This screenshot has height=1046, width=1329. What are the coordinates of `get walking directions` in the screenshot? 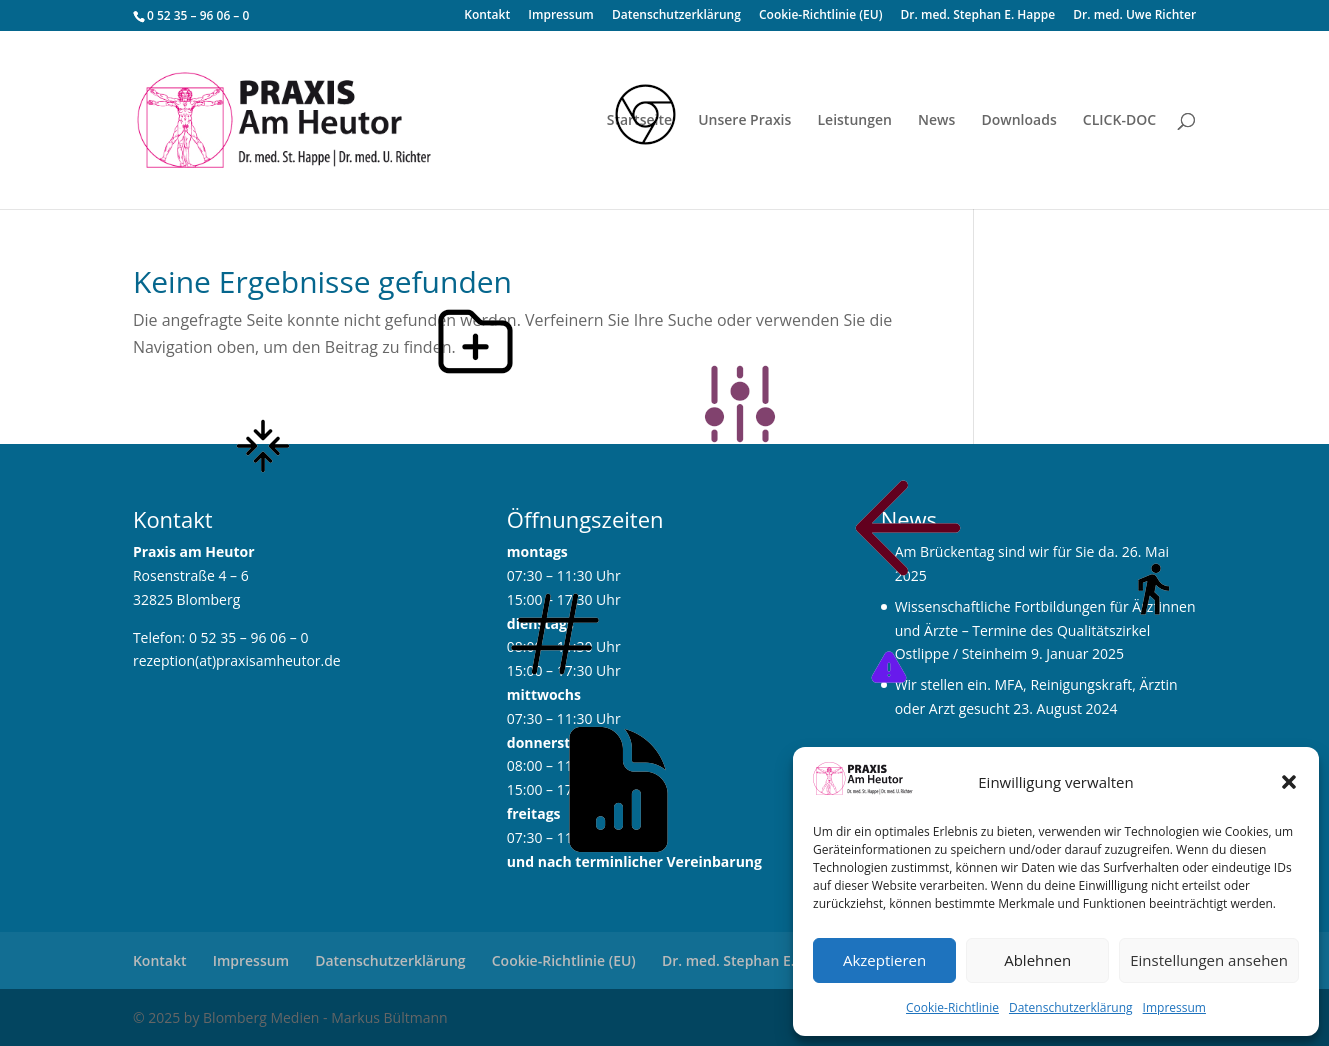 It's located at (1152, 588).